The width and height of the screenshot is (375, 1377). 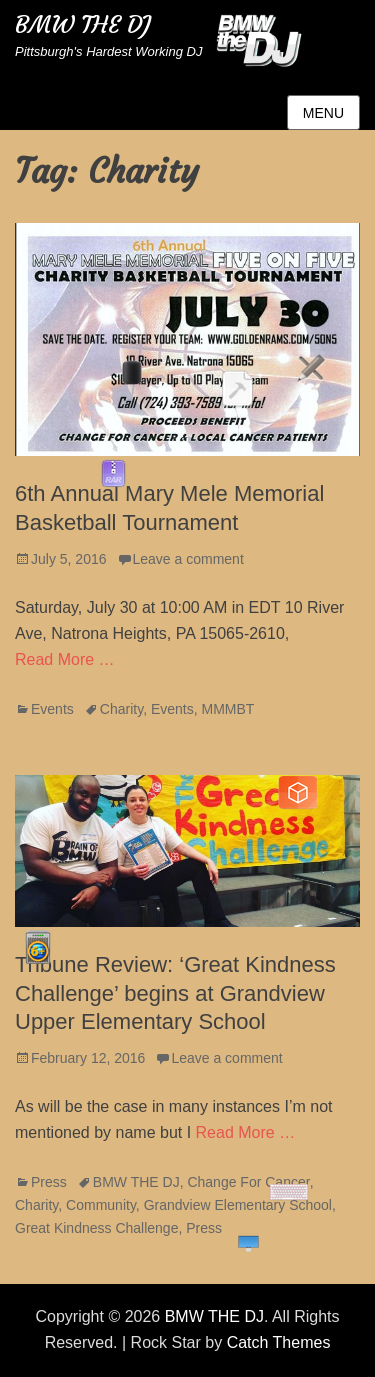 What do you see at coordinates (38, 947) in the screenshot?
I see `RAID 6+ storage configuration or array` at bounding box center [38, 947].